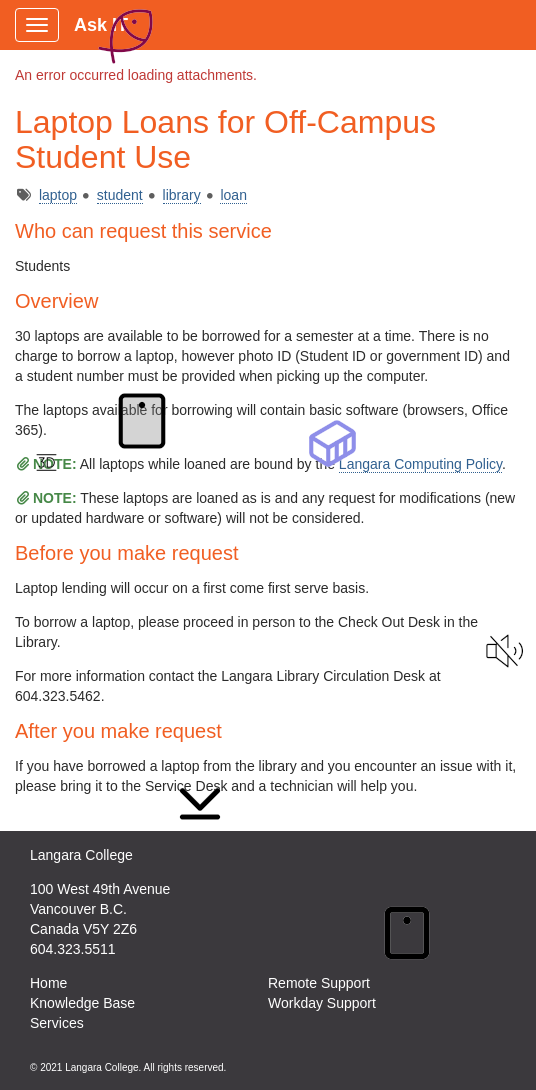  Describe the element at coordinates (407, 933) in the screenshot. I see `tablet device with front-facing camera` at that location.